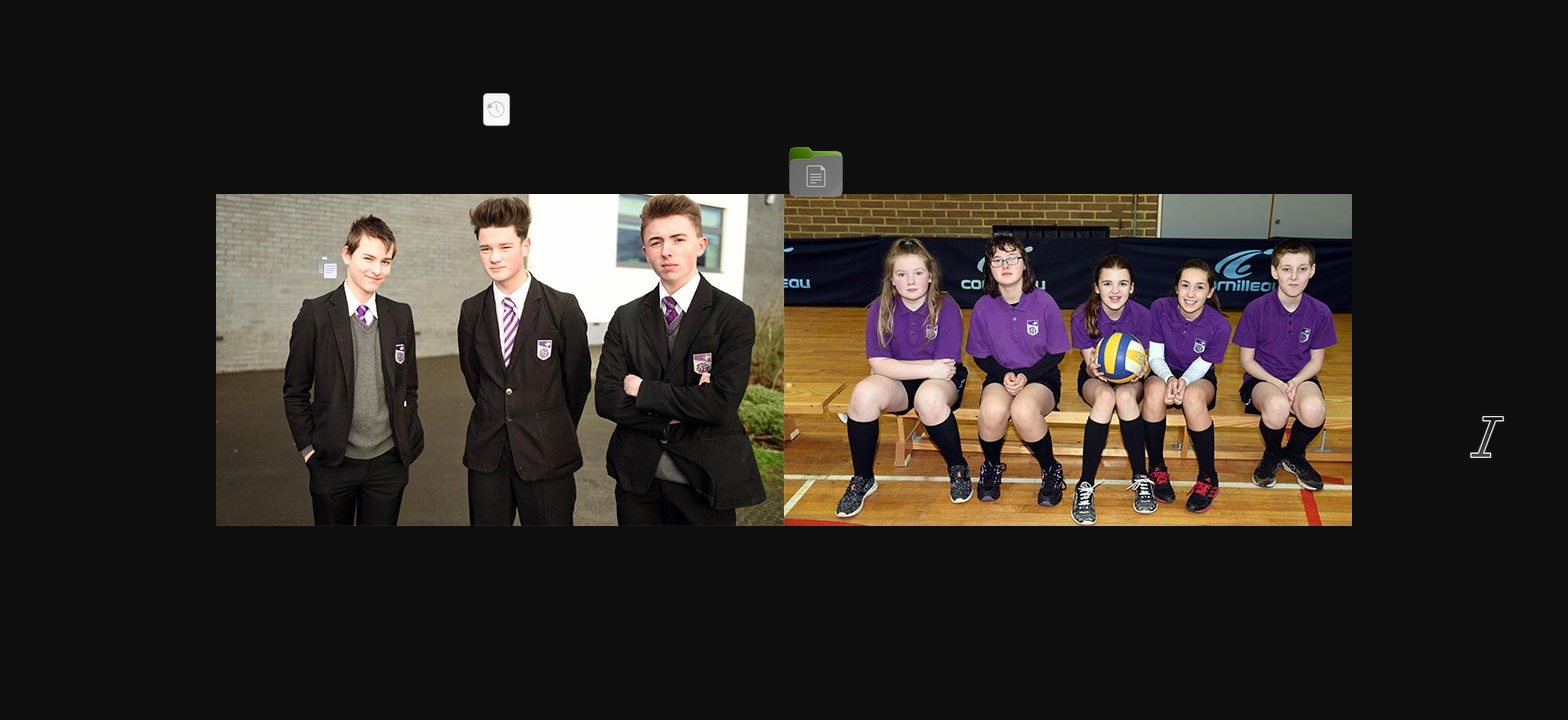  What do you see at coordinates (1487, 437) in the screenshot?
I see `apply italic formatting to selected text` at bounding box center [1487, 437].